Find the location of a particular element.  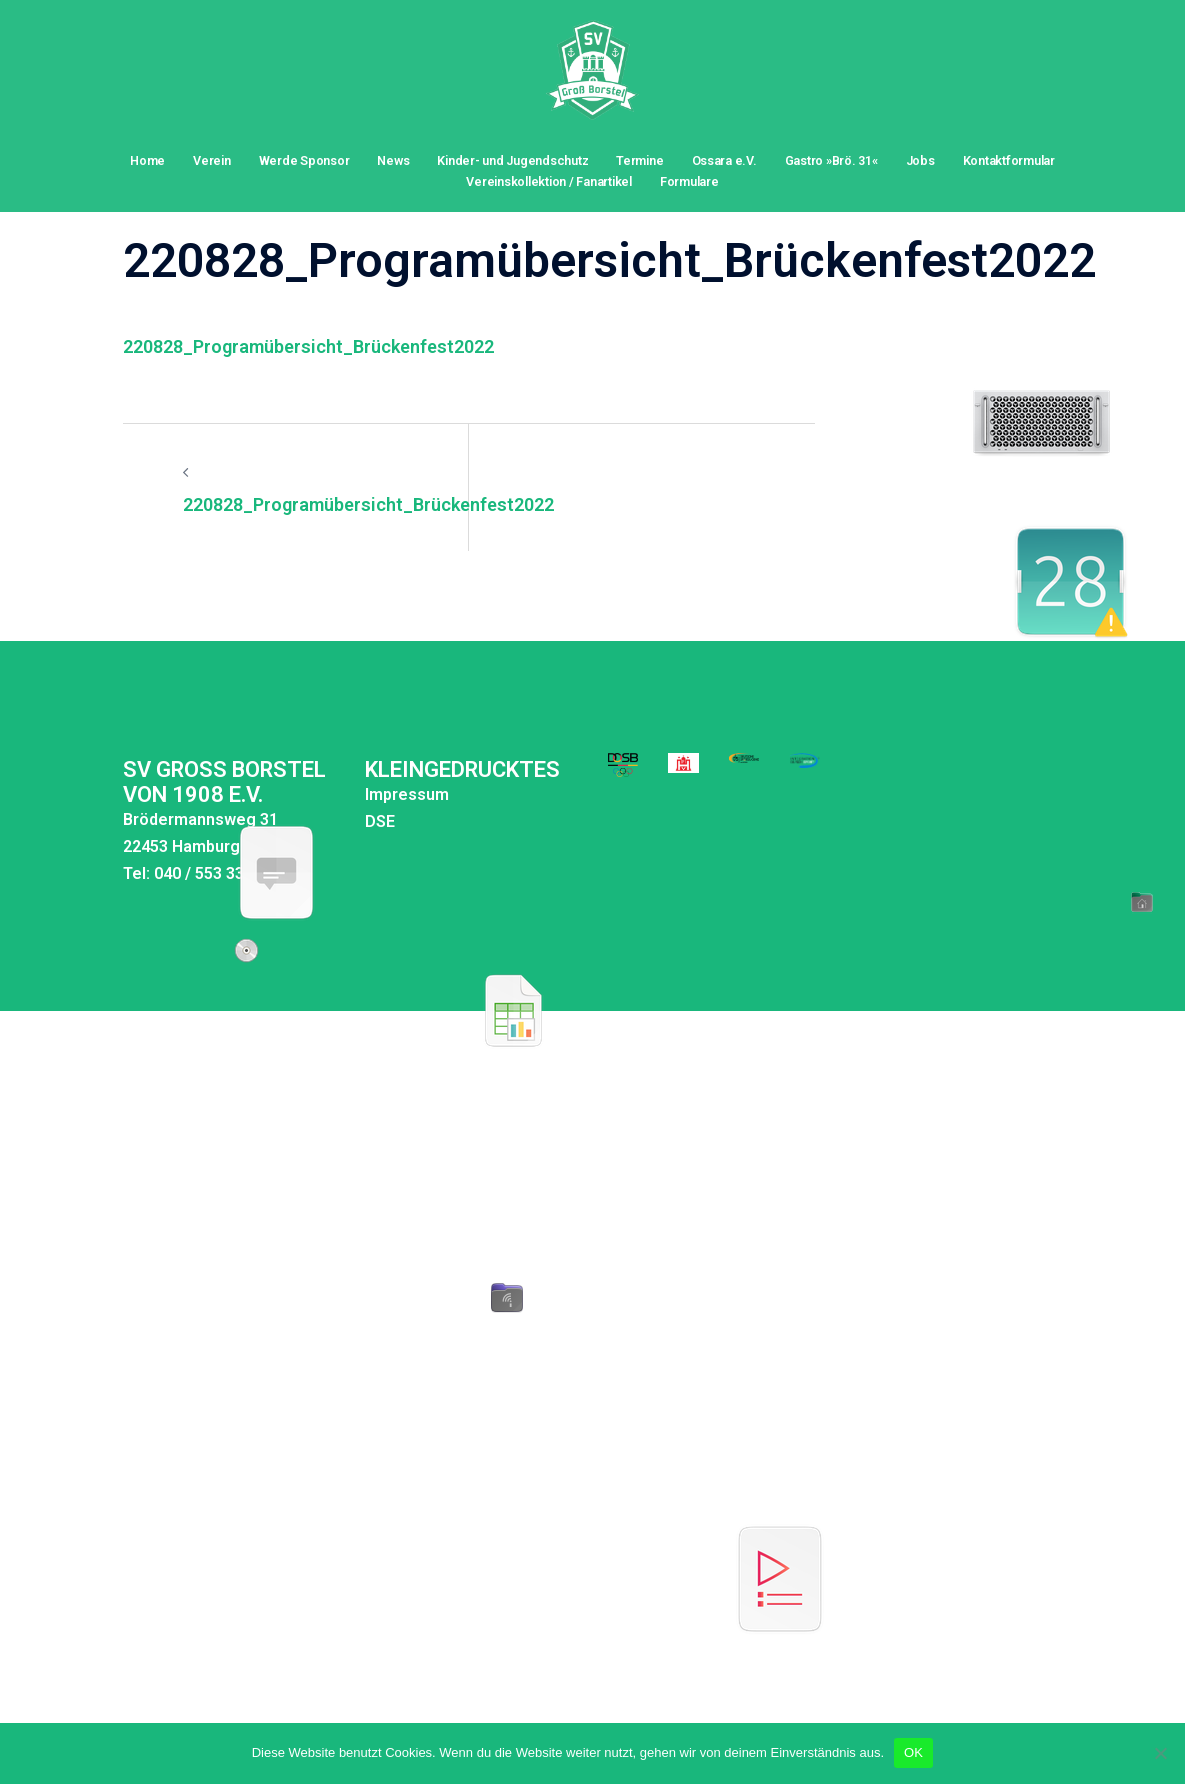

a microdvd subtitle file is located at coordinates (276, 872).